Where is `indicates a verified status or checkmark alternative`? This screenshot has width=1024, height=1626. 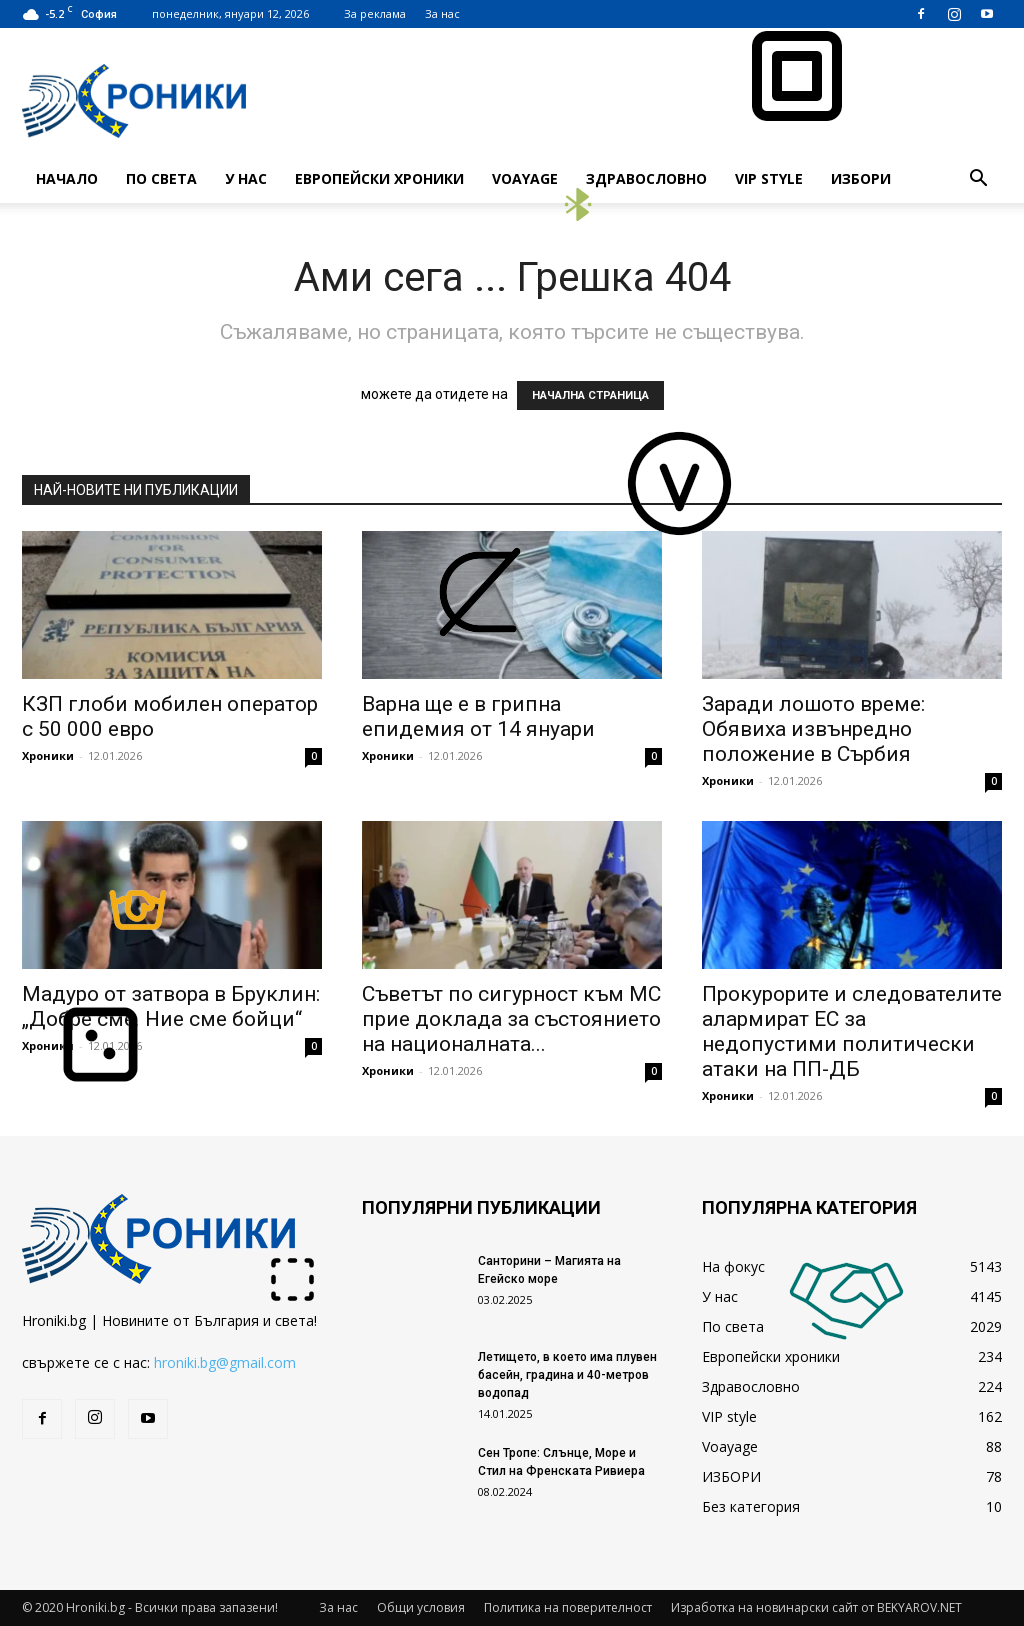 indicates a verified status or checkmark alternative is located at coordinates (679, 483).